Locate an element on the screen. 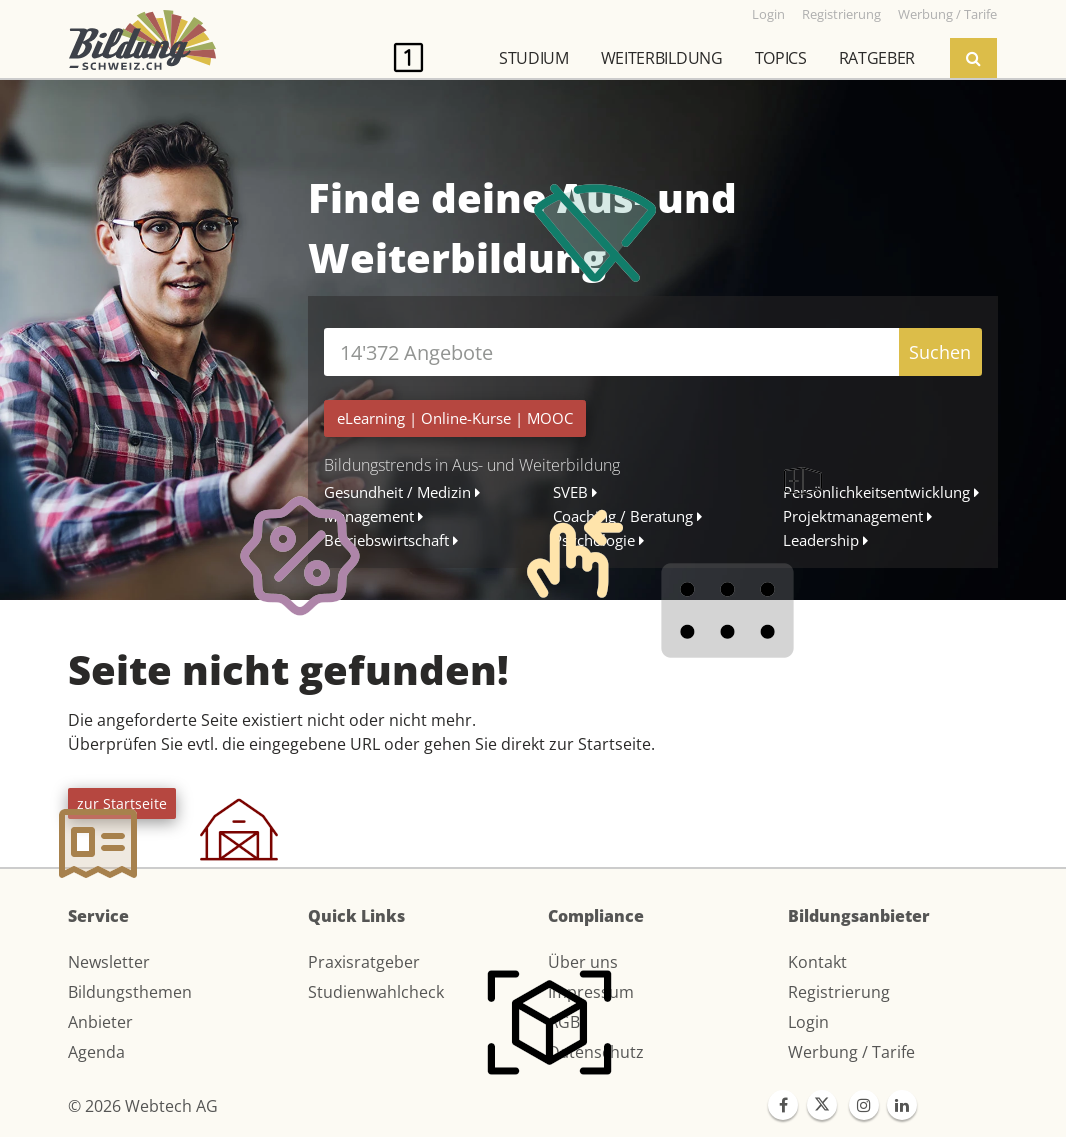 This screenshot has height=1137, width=1066. view news article or clipping is located at coordinates (98, 842).